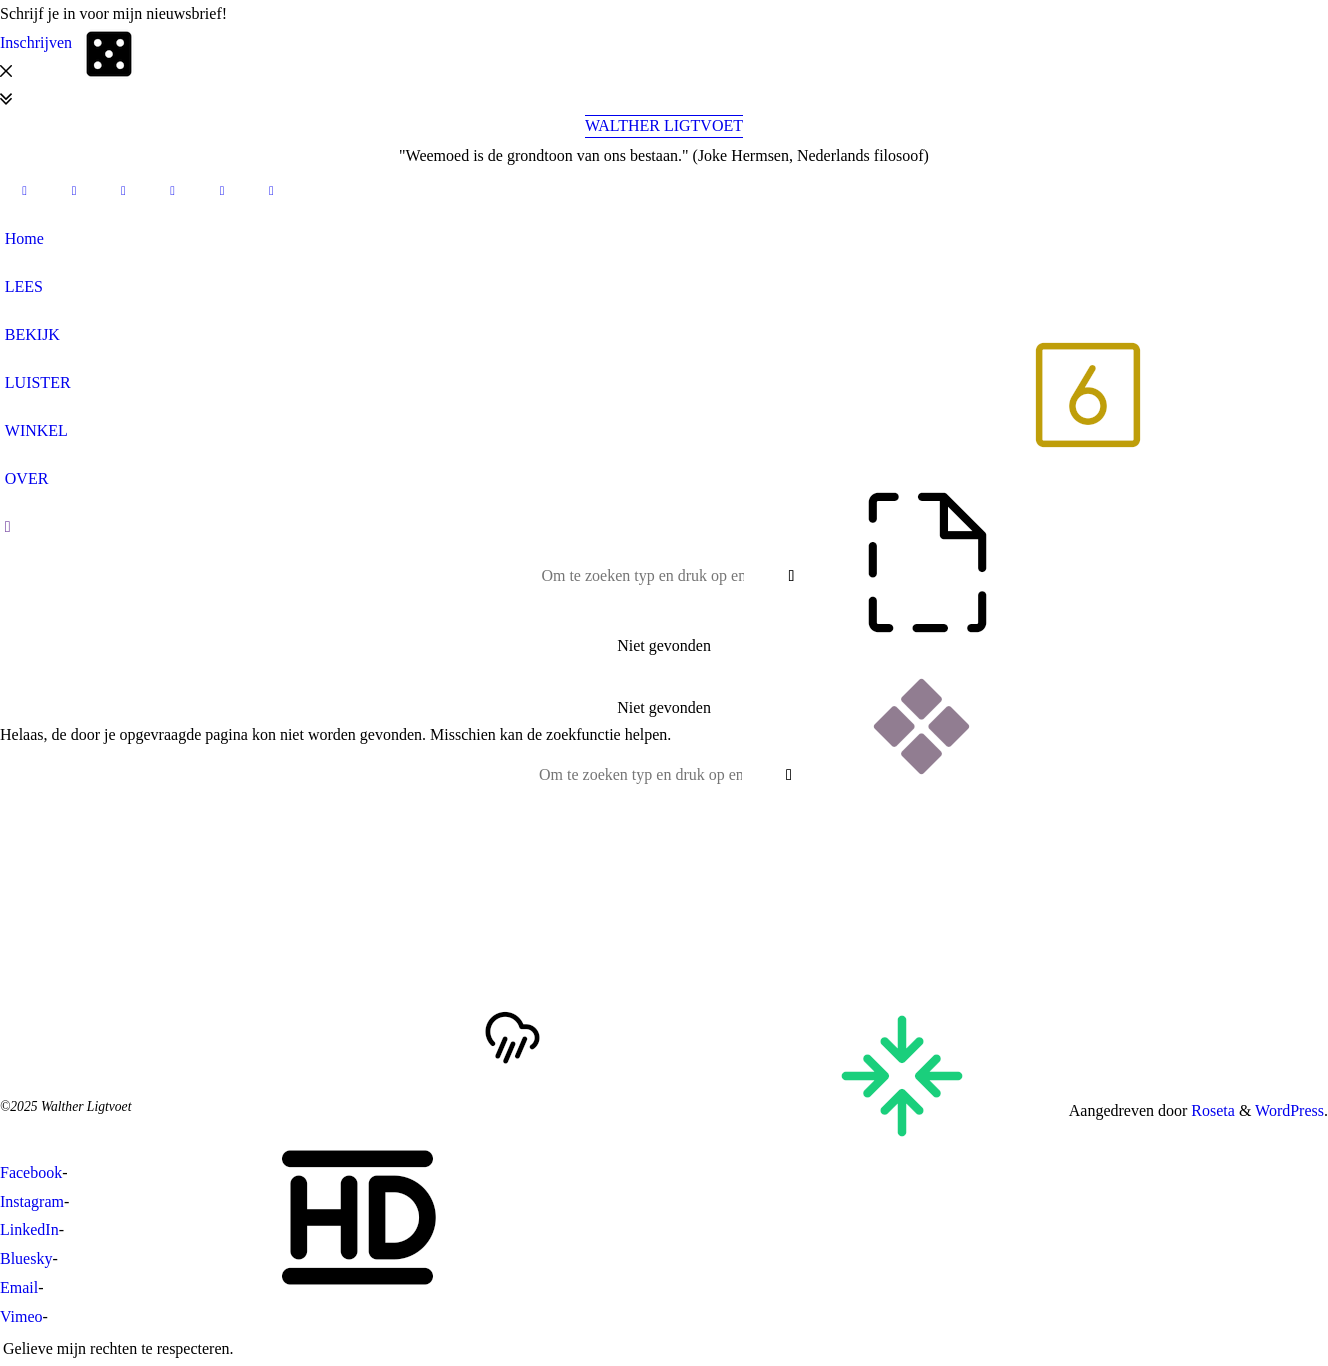 The image size is (1328, 1366). I want to click on a placeholder for a file not yet uploaded, so click(927, 562).